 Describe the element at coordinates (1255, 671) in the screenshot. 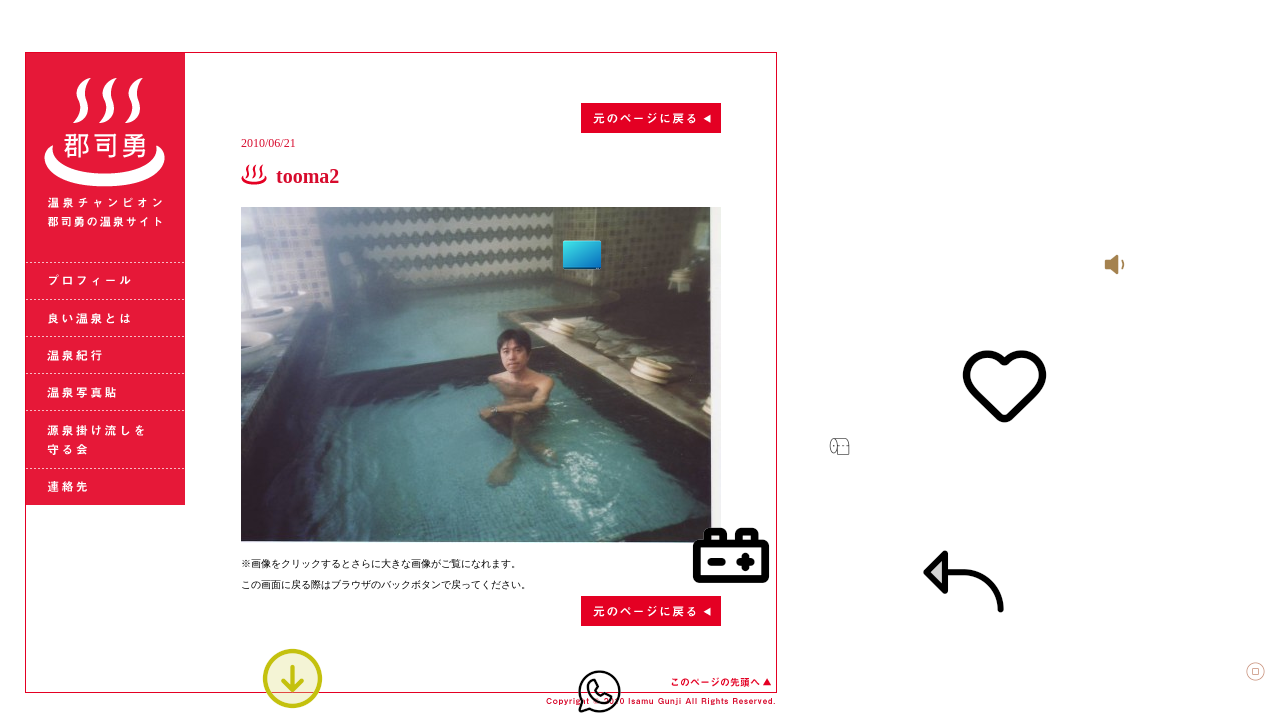

I see `stop media playback` at that location.